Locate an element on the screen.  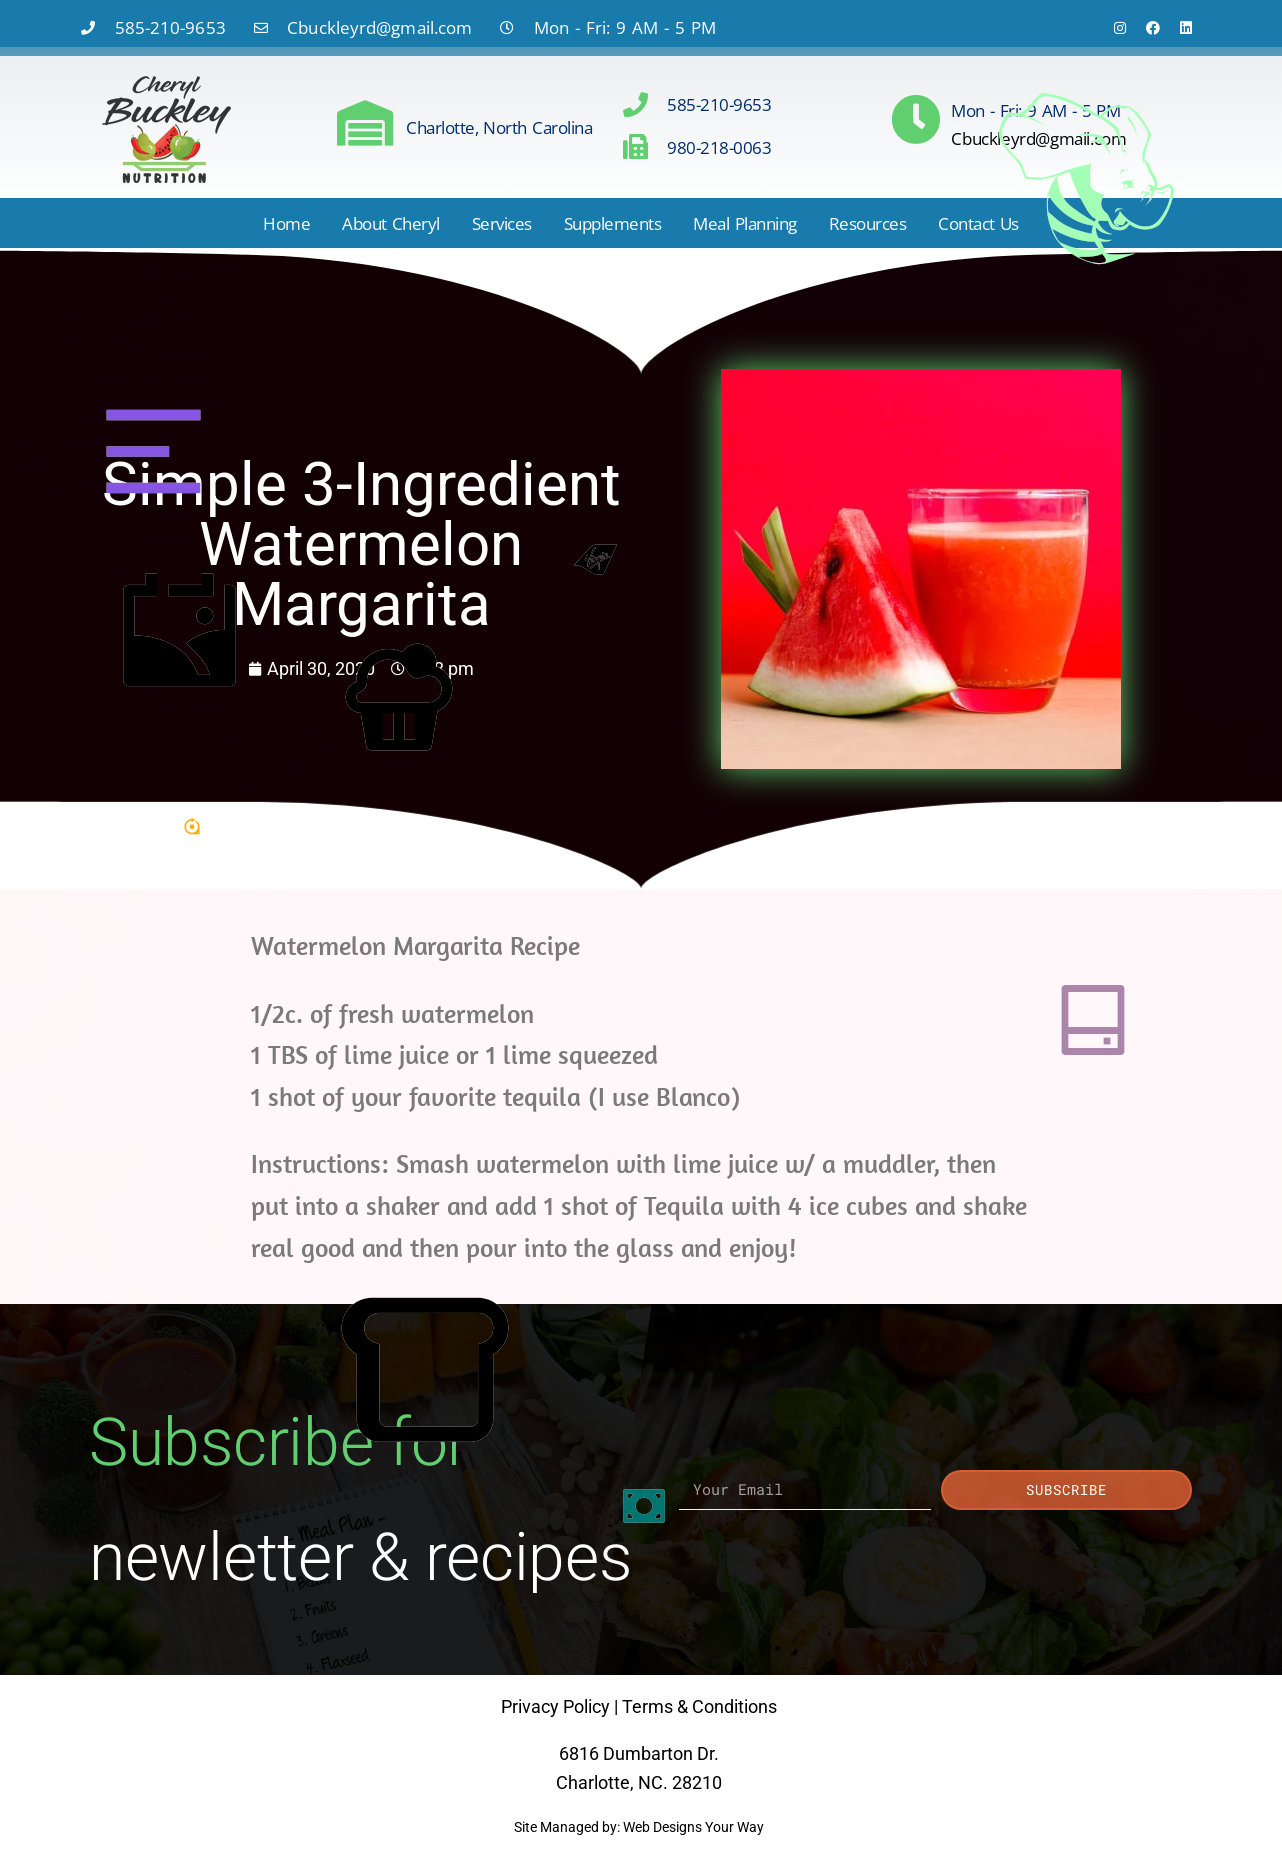
virgin atlantic airline logo is located at coordinates (595, 559).